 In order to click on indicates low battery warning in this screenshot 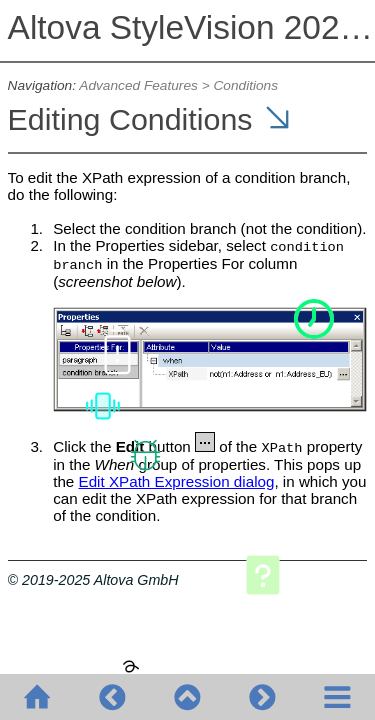, I will do `click(117, 352)`.